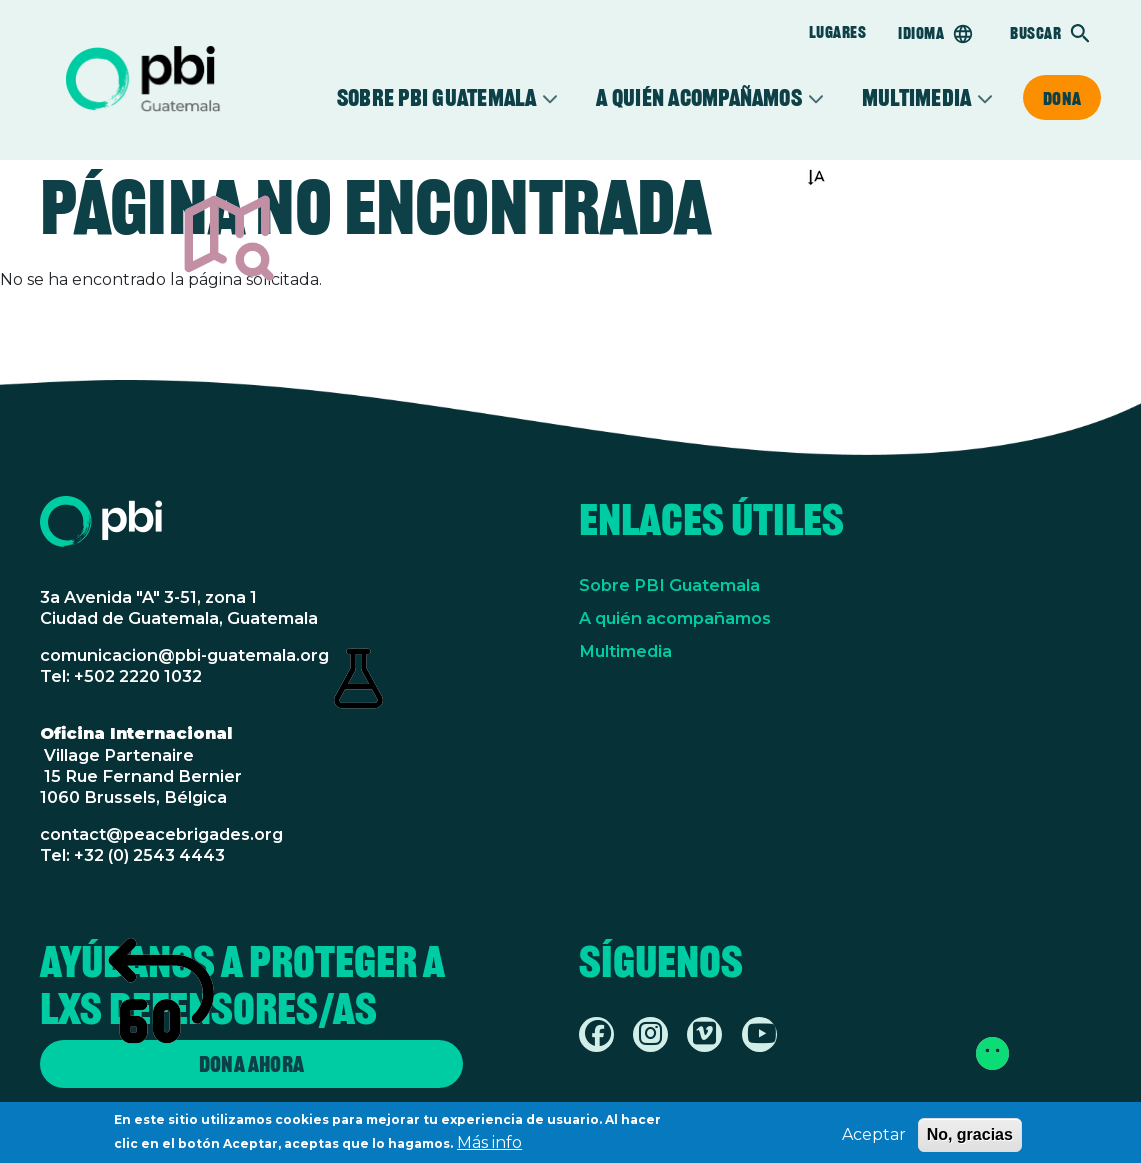  I want to click on rewind 60 seconds, so click(158, 993).